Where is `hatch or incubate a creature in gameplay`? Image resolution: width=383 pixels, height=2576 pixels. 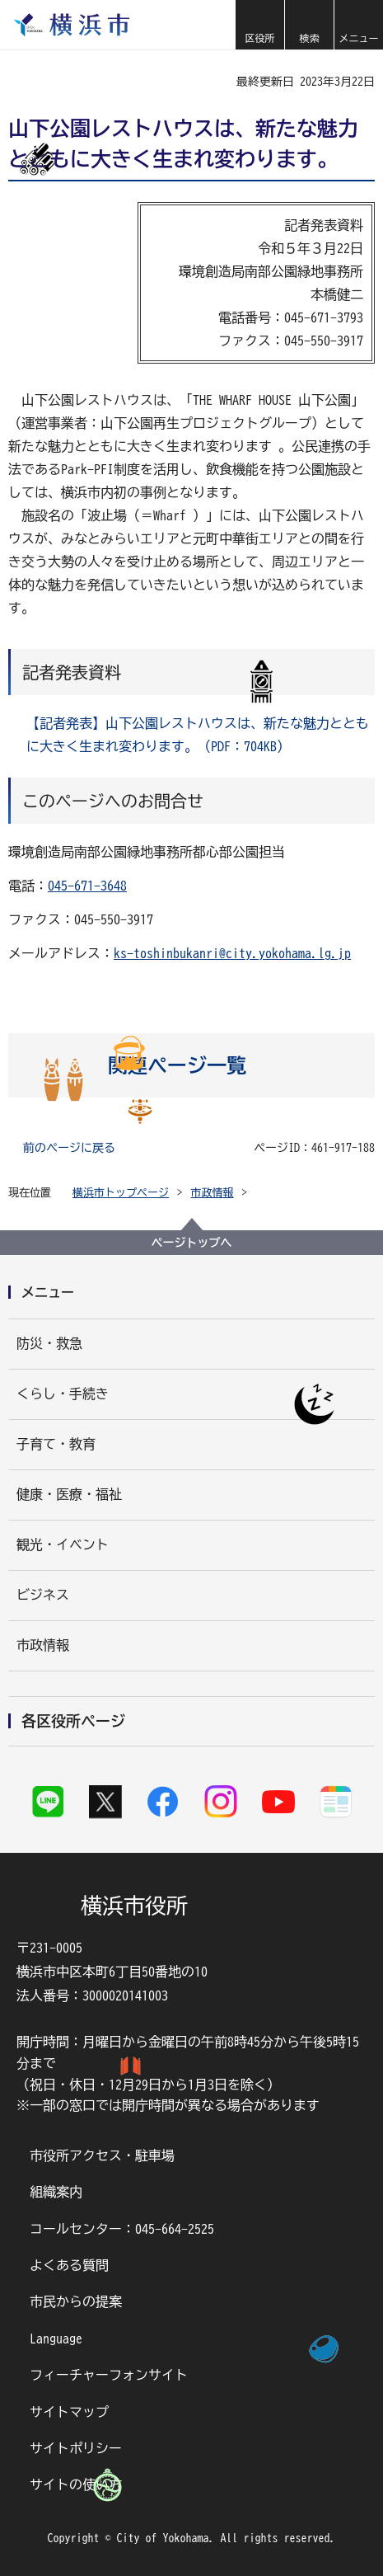
hatch or incubate a creature in gameplay is located at coordinates (324, 2349).